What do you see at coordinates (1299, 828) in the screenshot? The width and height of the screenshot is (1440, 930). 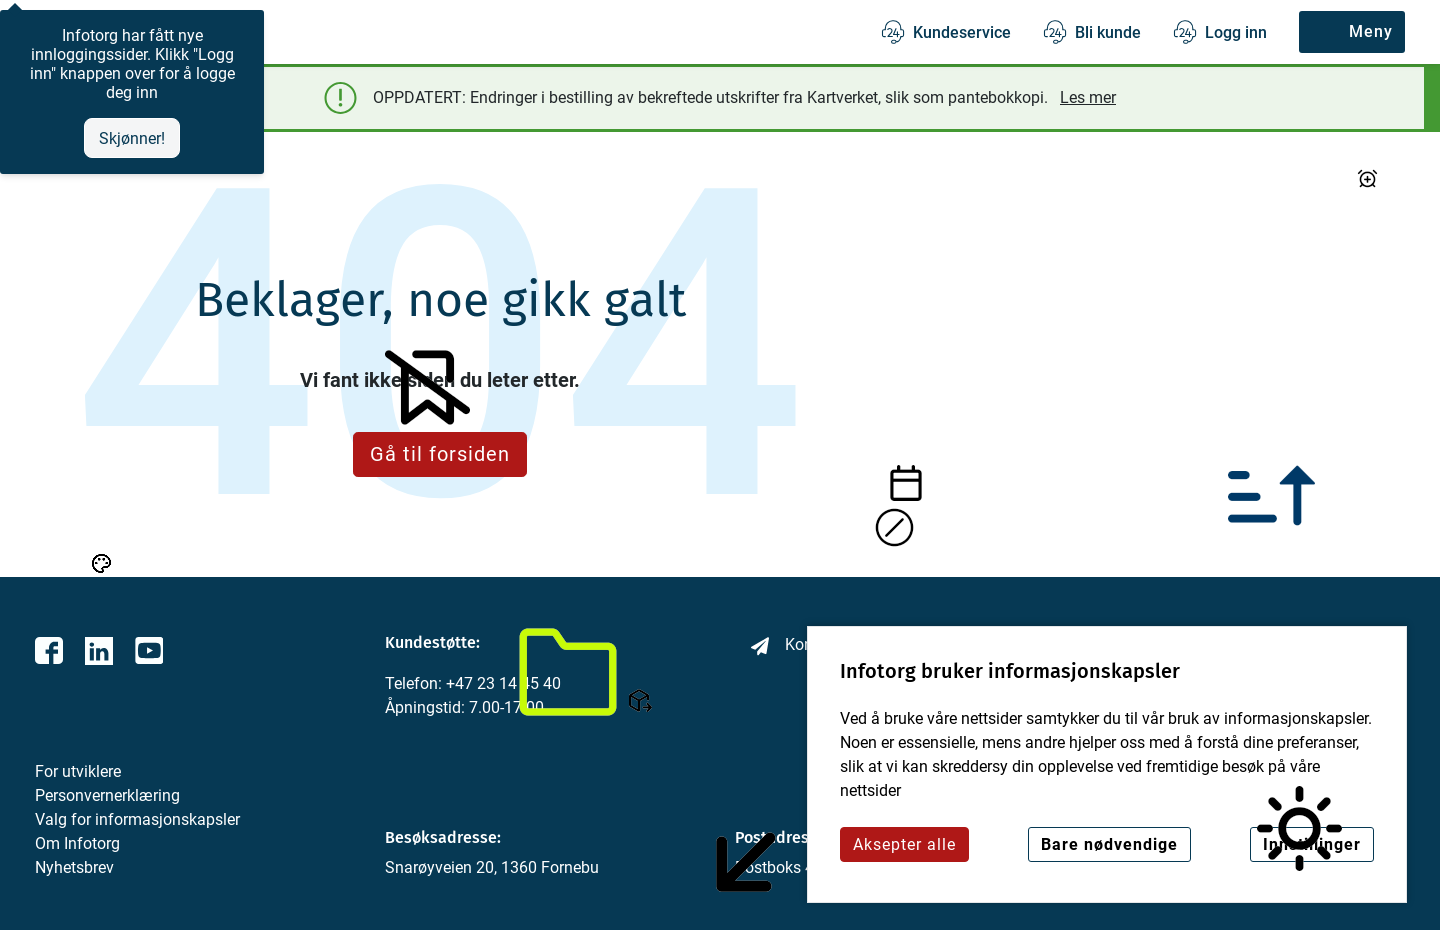 I see `switch to light mode` at bounding box center [1299, 828].